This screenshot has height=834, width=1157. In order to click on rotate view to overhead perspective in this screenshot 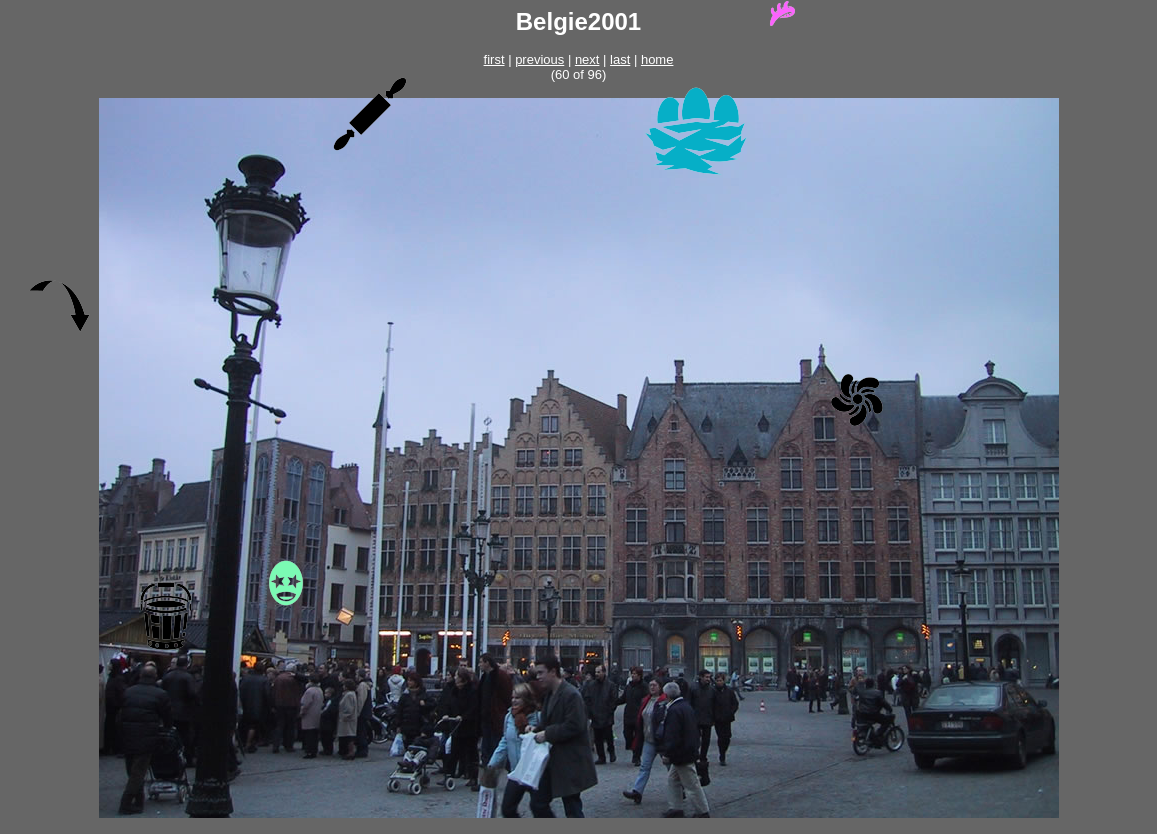, I will do `click(59, 306)`.